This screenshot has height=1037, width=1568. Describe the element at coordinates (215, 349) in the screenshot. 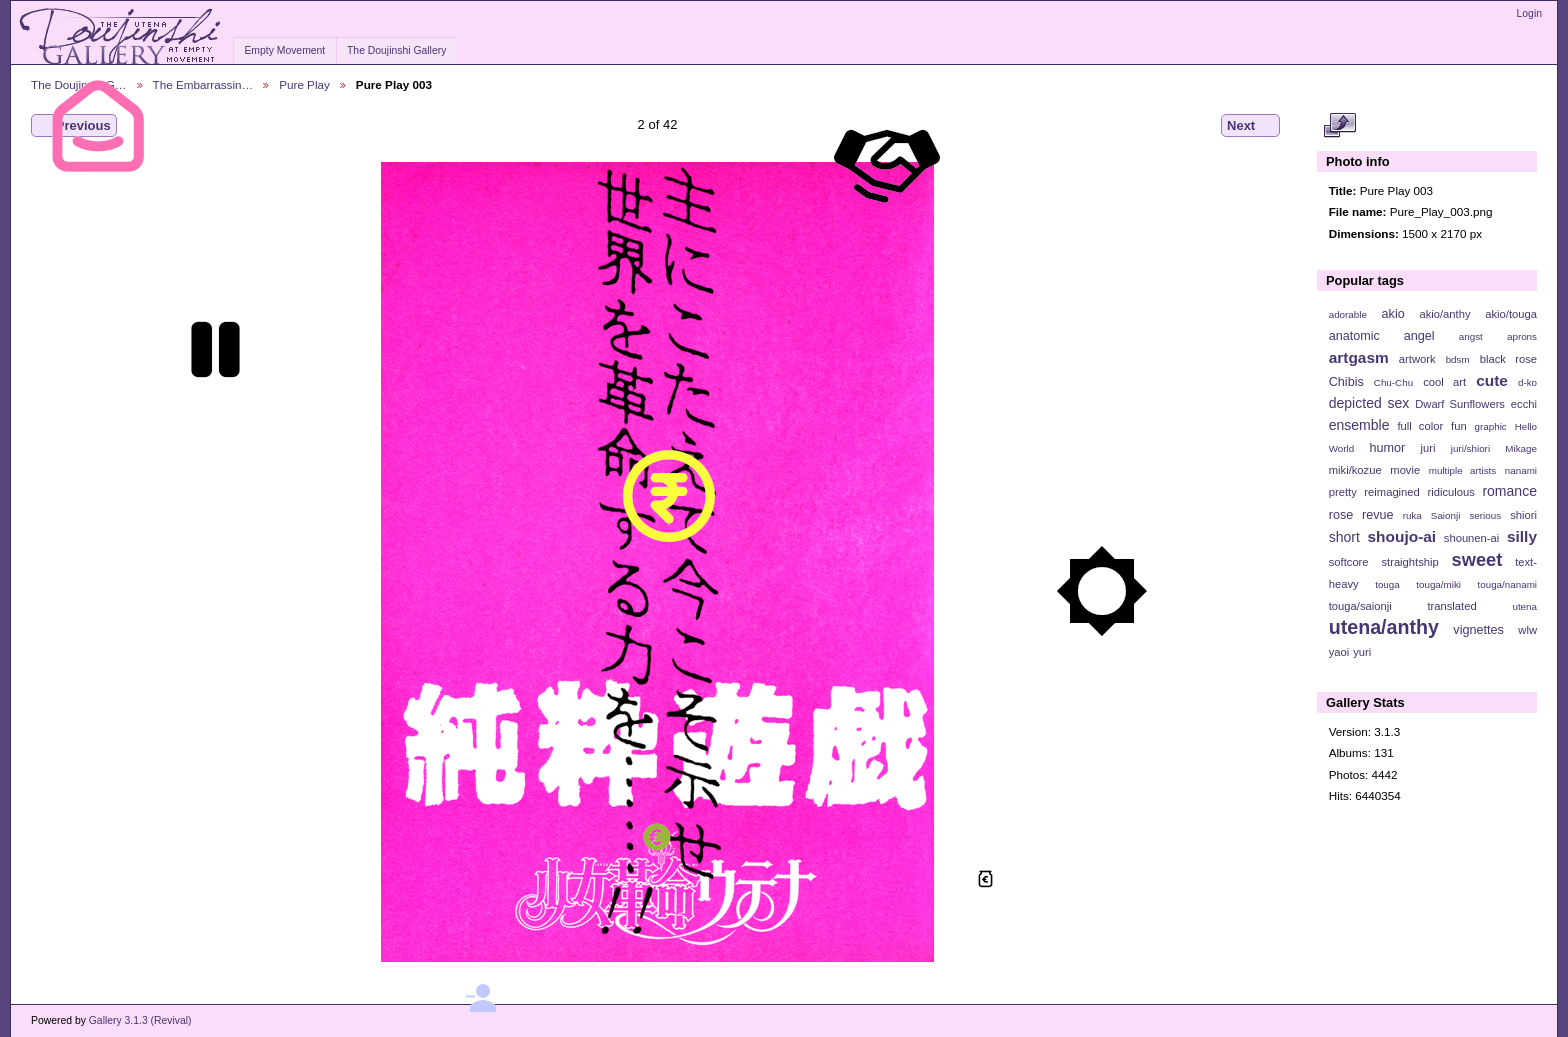

I see `pause media playback` at that location.